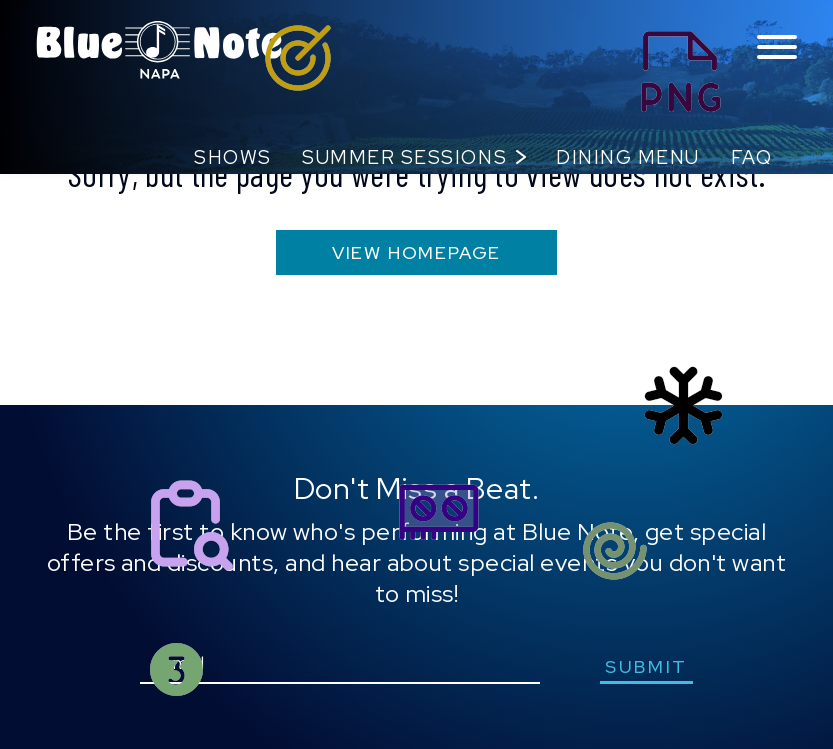 Image resolution: width=833 pixels, height=749 pixels. What do you see at coordinates (439, 511) in the screenshot?
I see `view graphics card or GPU information` at bounding box center [439, 511].